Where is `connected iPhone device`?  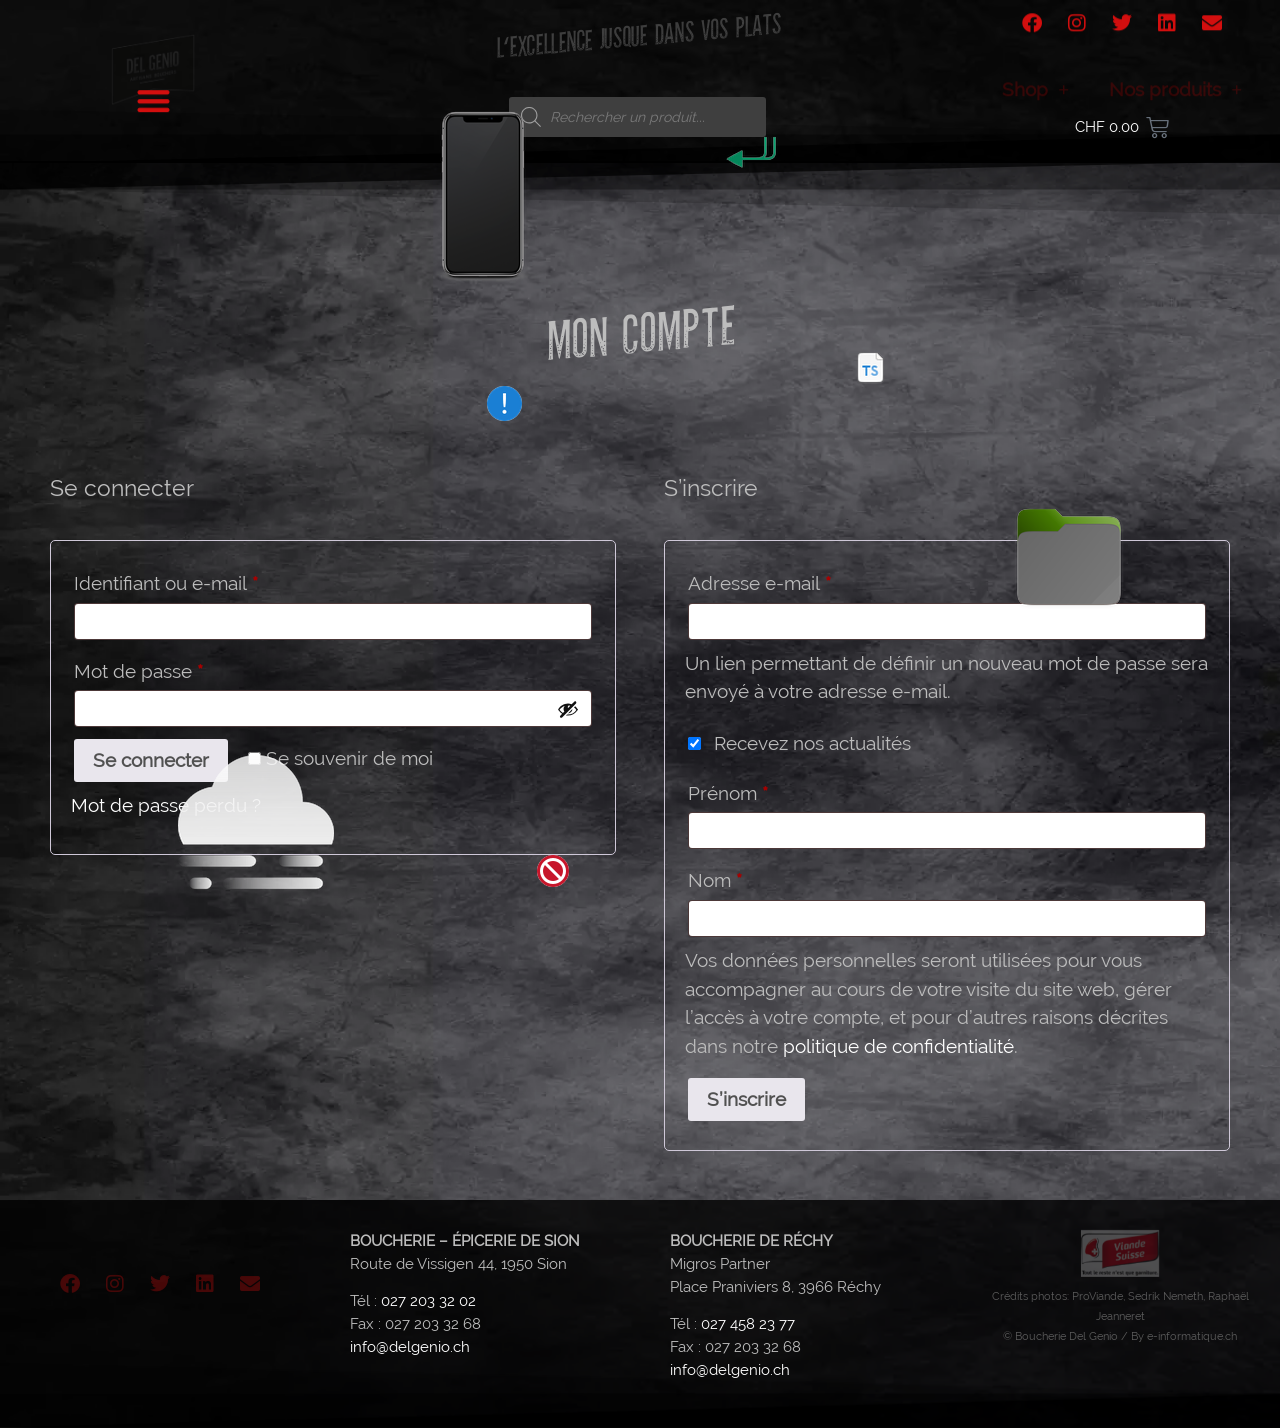
connected iPhone device is located at coordinates (483, 197).